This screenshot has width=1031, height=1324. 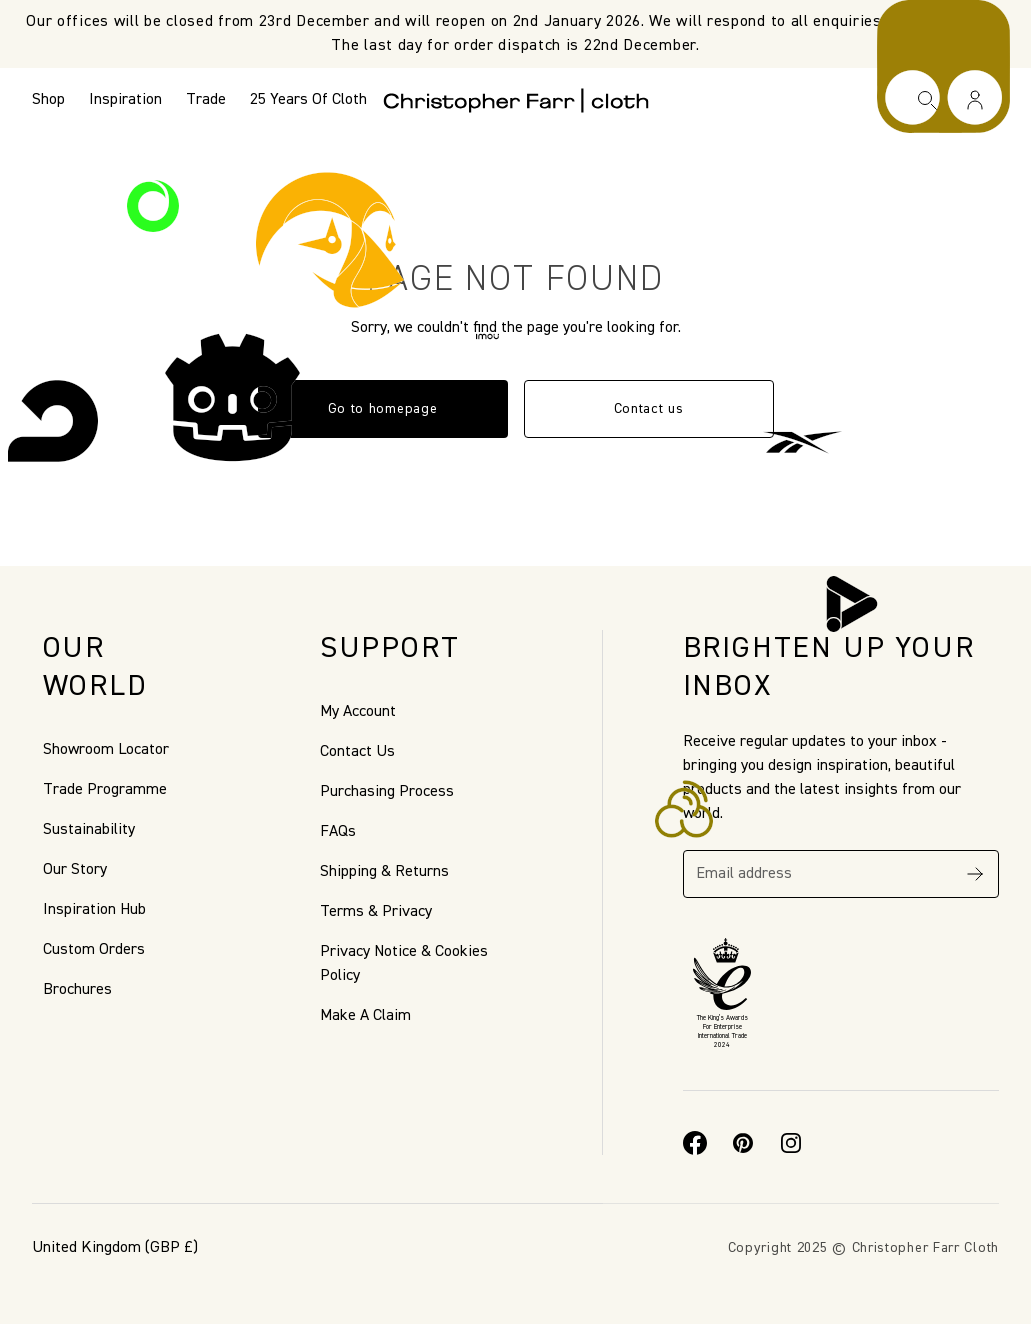 What do you see at coordinates (153, 206) in the screenshot?
I see `singlestore database service` at bounding box center [153, 206].